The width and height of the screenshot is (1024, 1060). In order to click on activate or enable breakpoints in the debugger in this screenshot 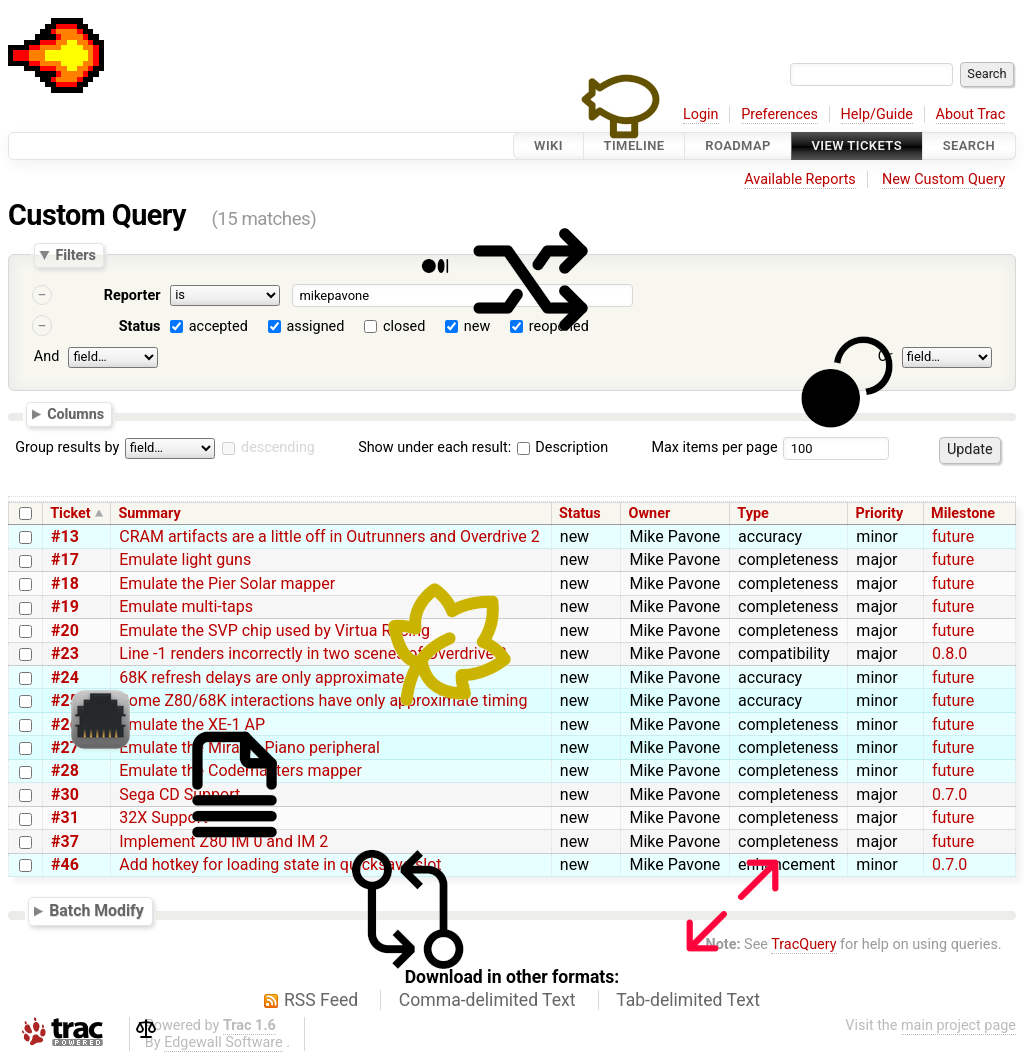, I will do `click(847, 382)`.